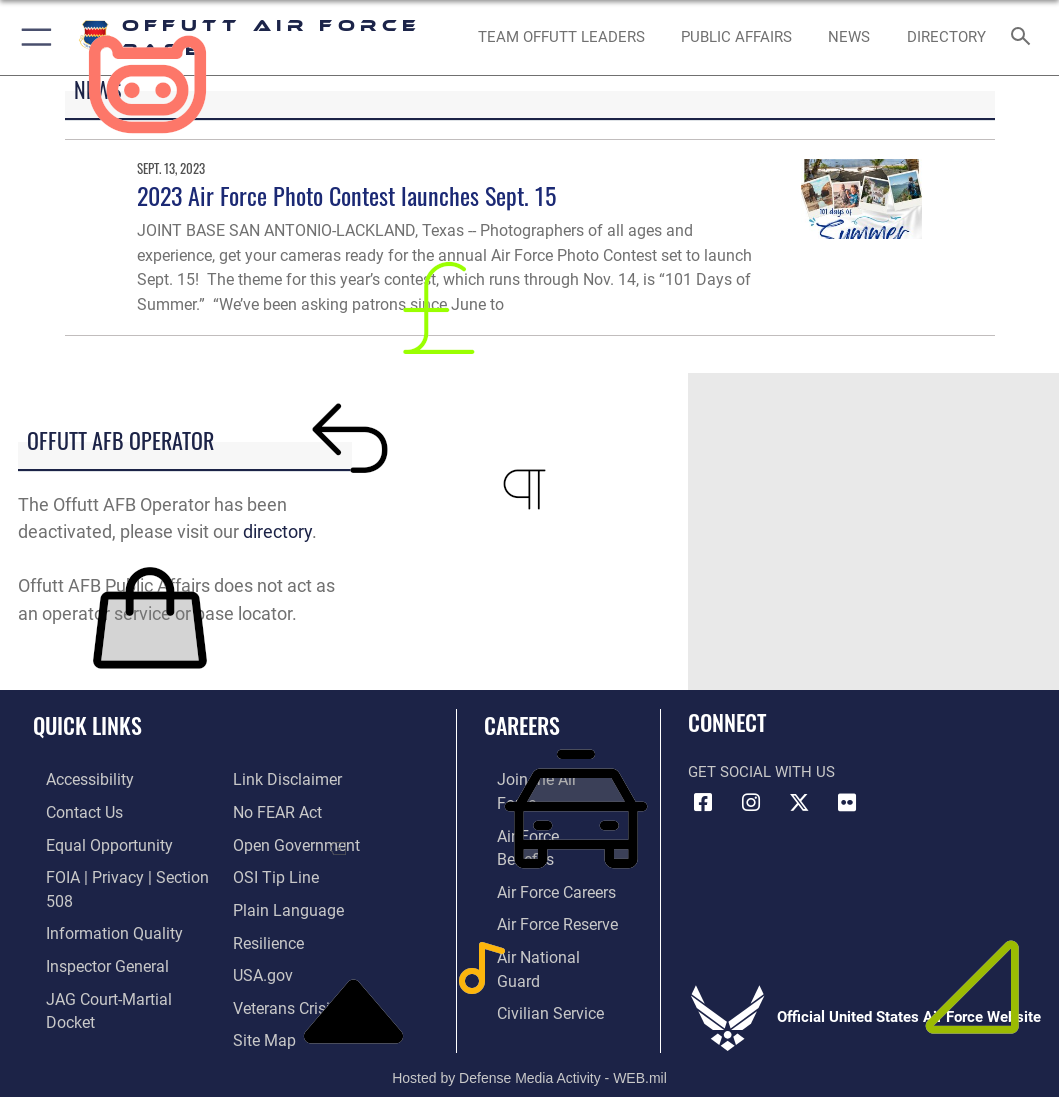  I want to click on indicates no cellular signal available, so click(980, 991).